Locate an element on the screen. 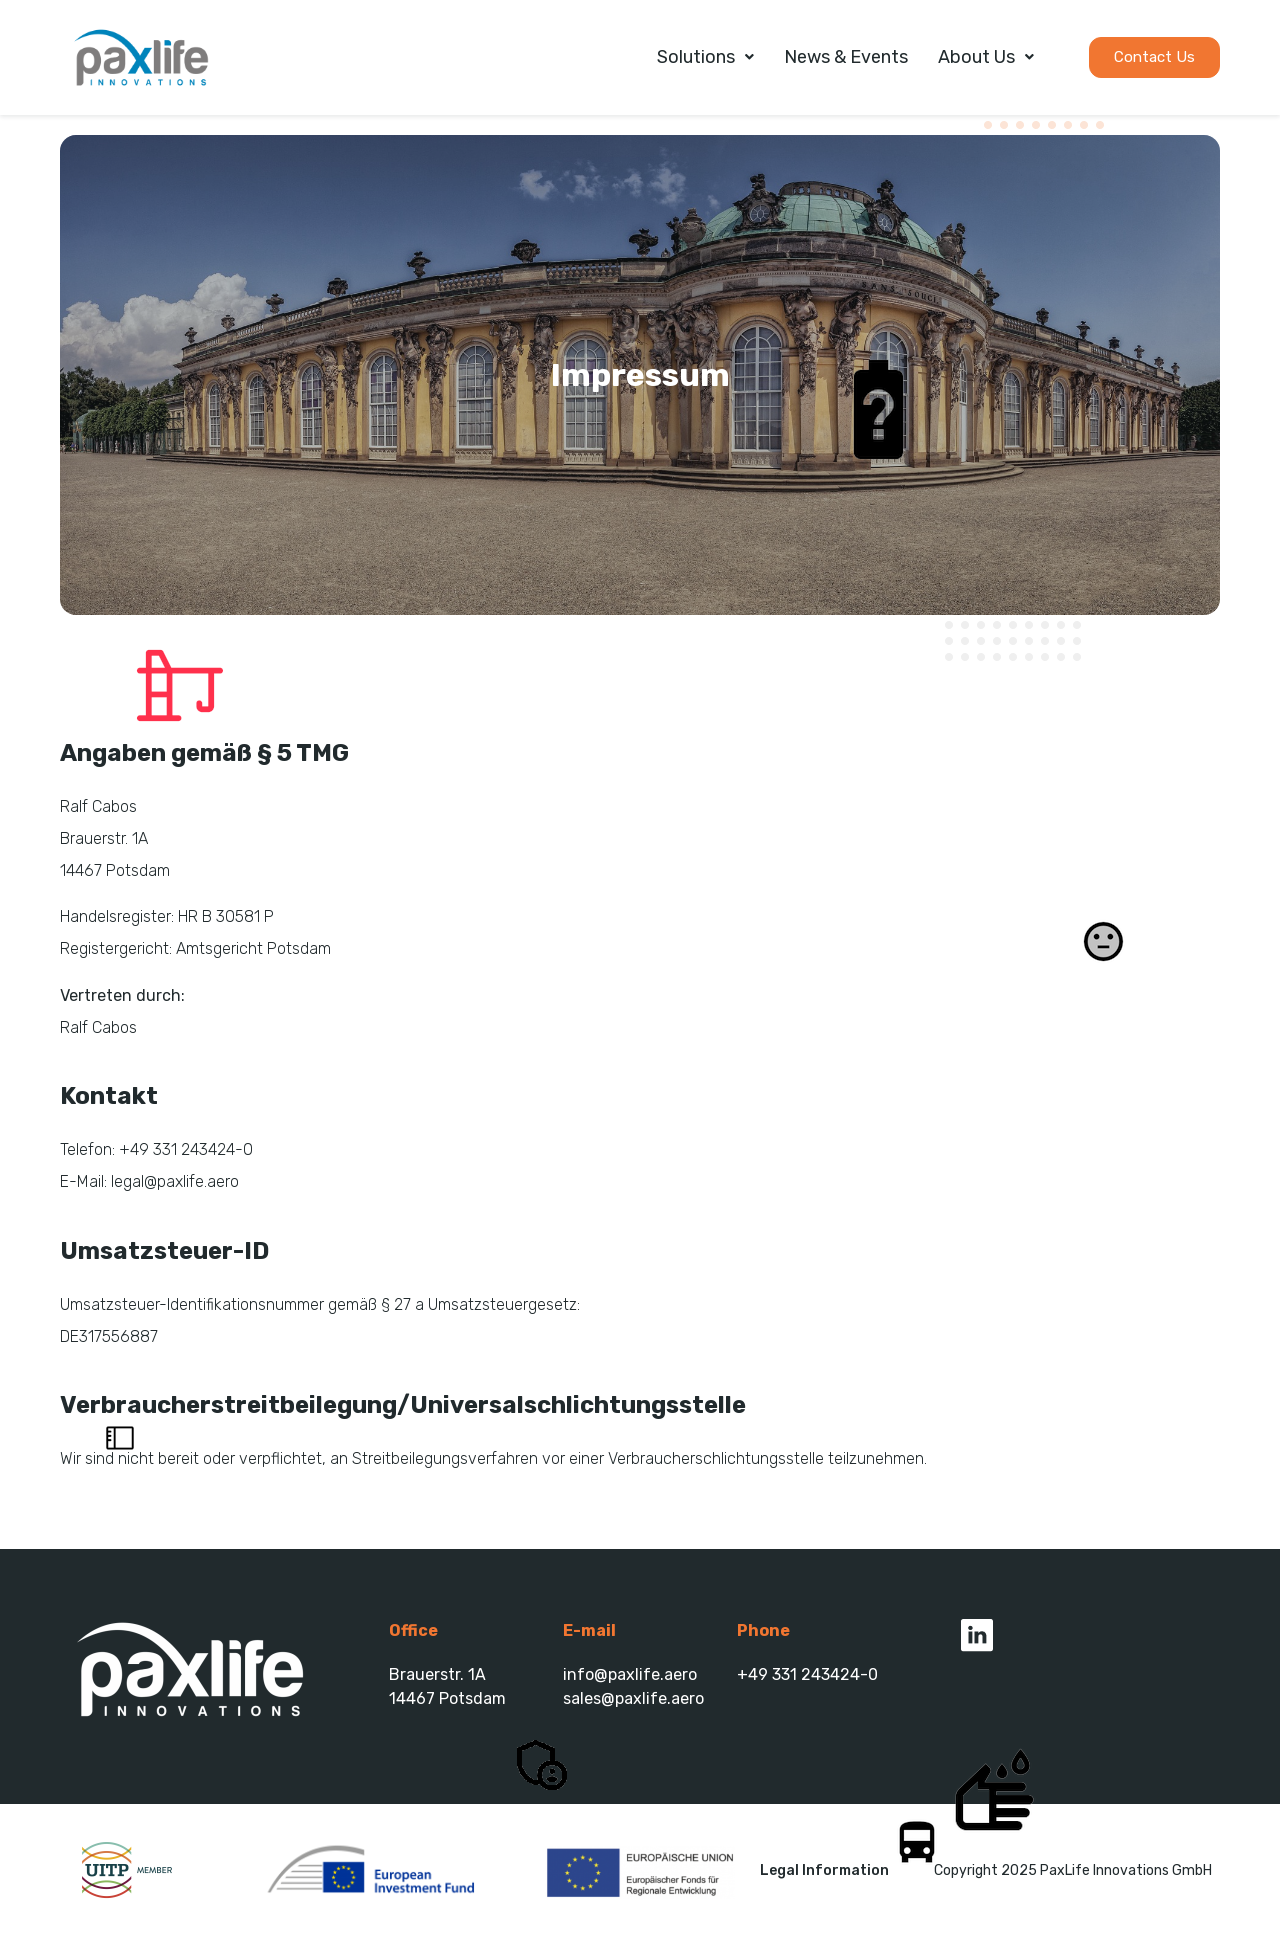  access admin or user security settings is located at coordinates (539, 1762).